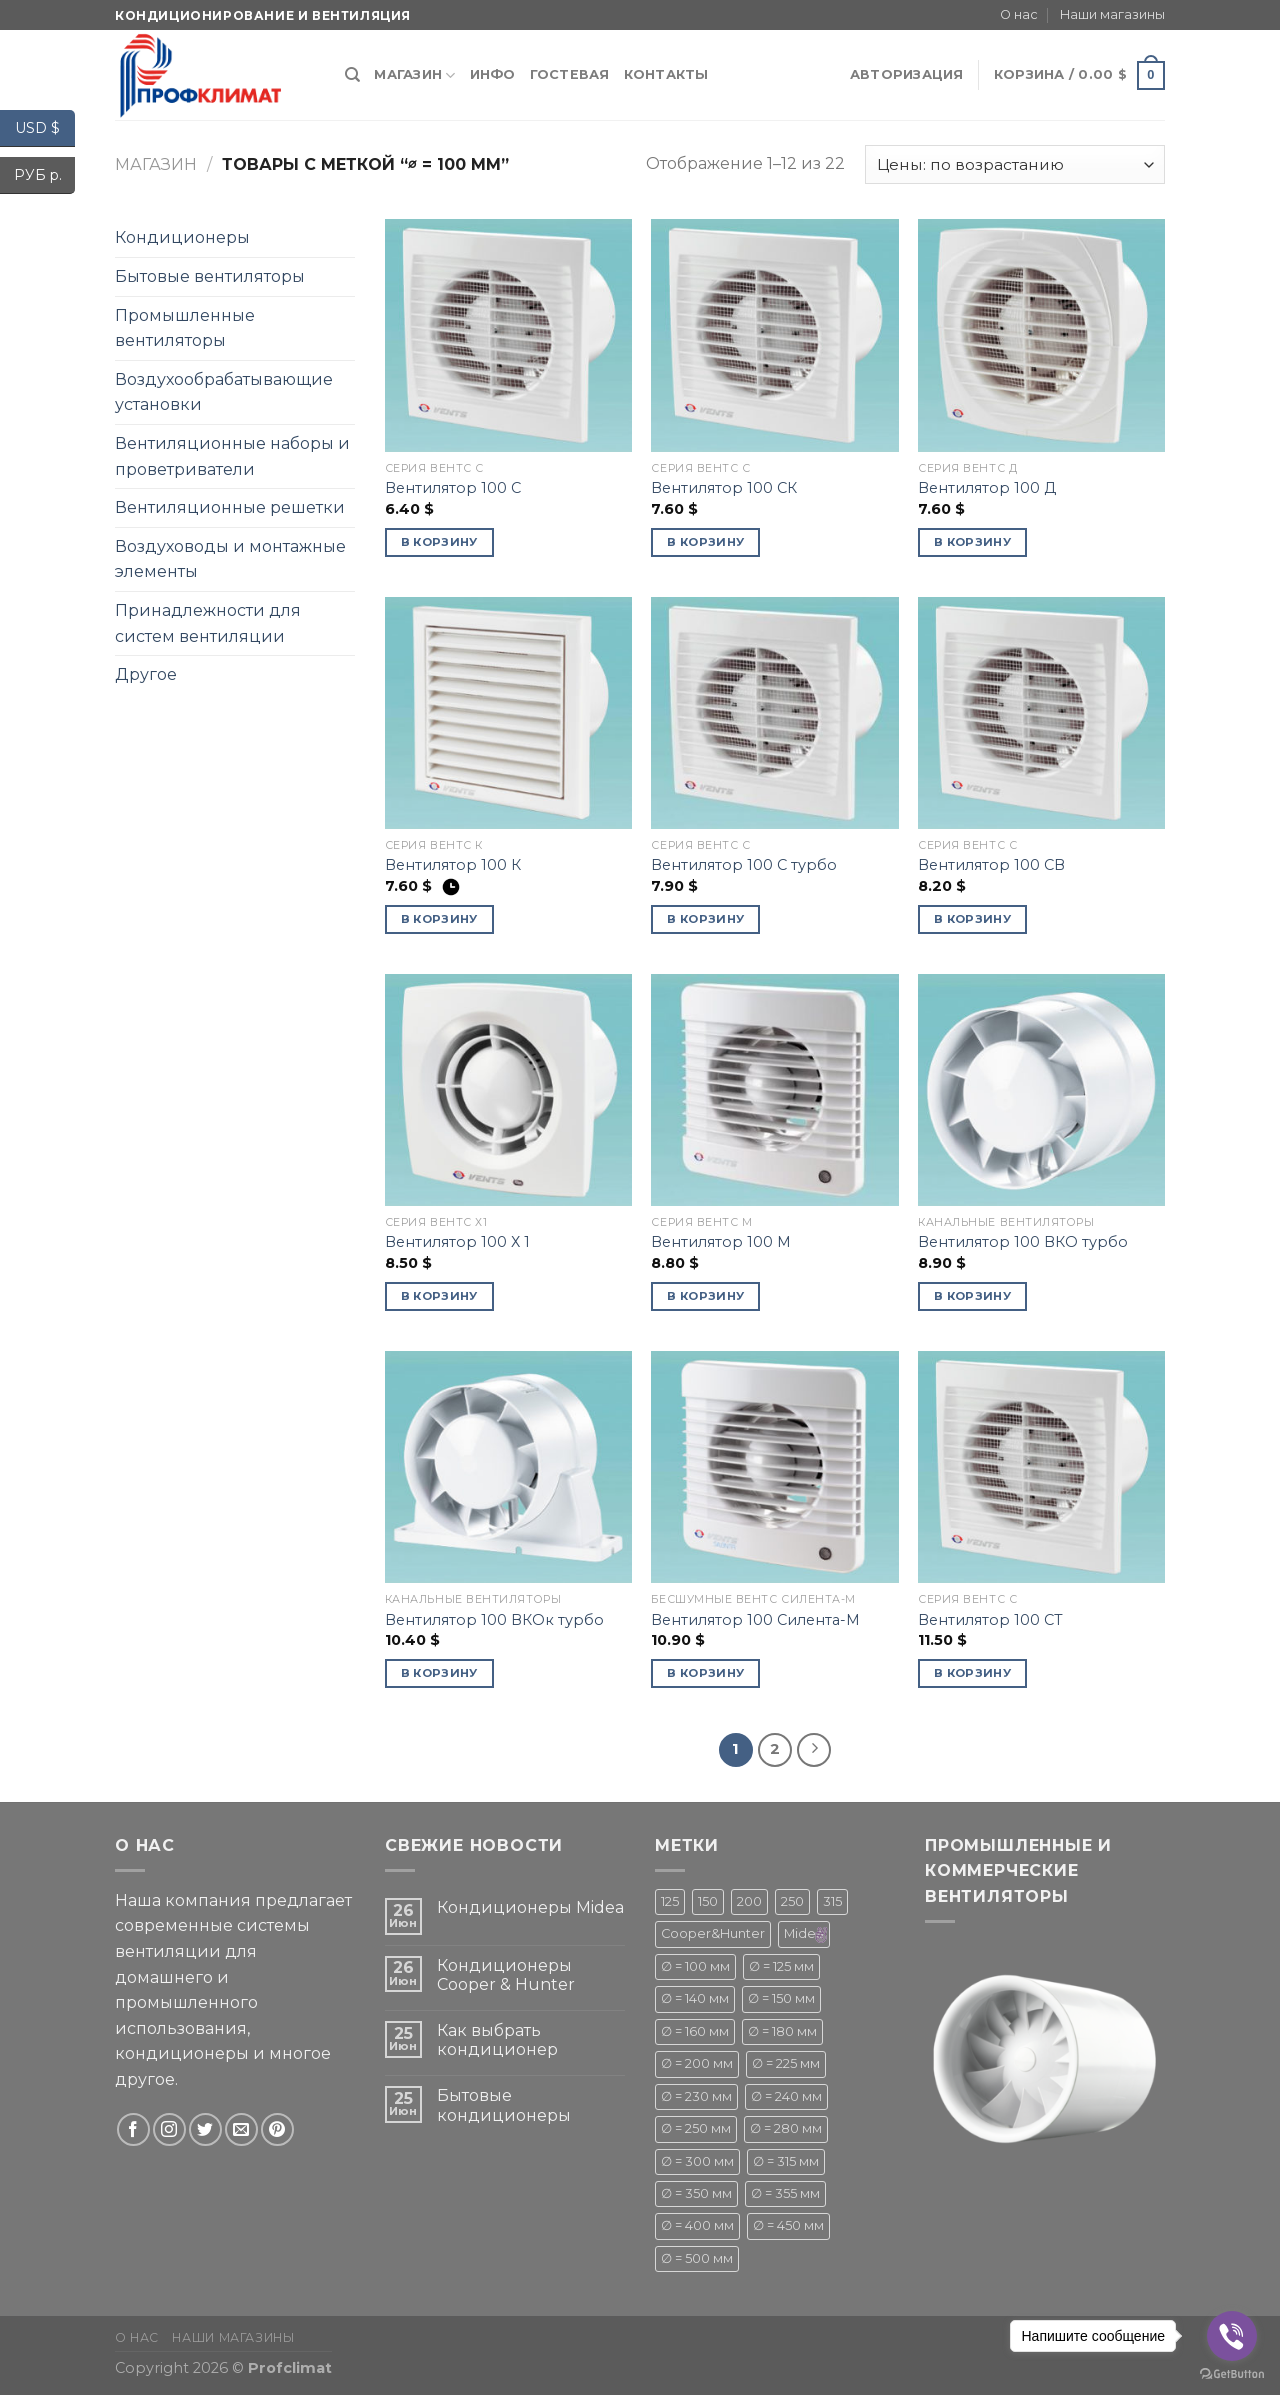  I want to click on view current time, so click(451, 887).